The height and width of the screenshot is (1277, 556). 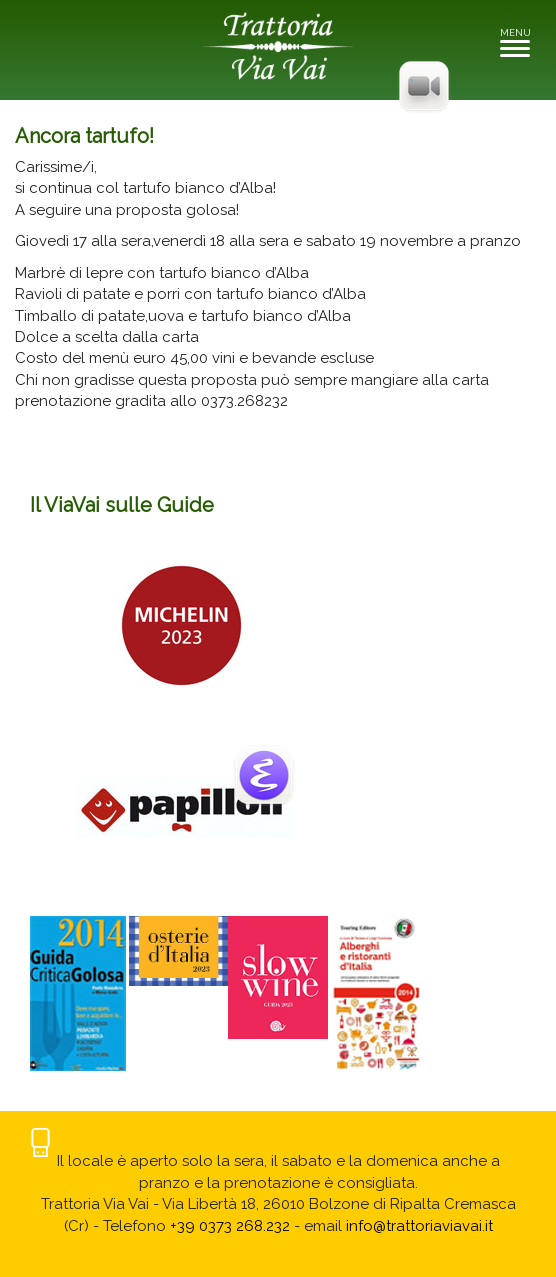 What do you see at coordinates (424, 86) in the screenshot?
I see `open camera or start video recording` at bounding box center [424, 86].